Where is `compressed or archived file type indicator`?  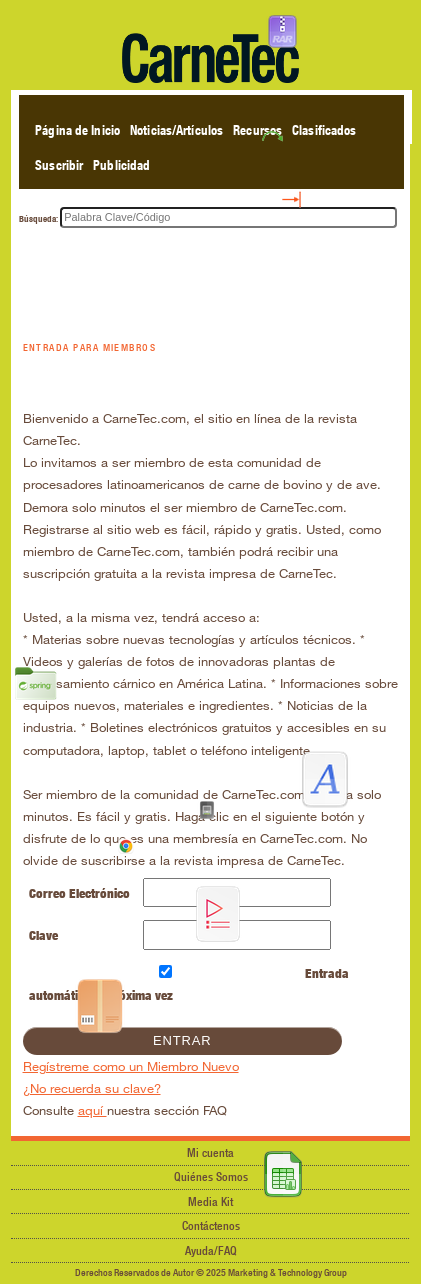 compressed or archived file type indicator is located at coordinates (100, 1006).